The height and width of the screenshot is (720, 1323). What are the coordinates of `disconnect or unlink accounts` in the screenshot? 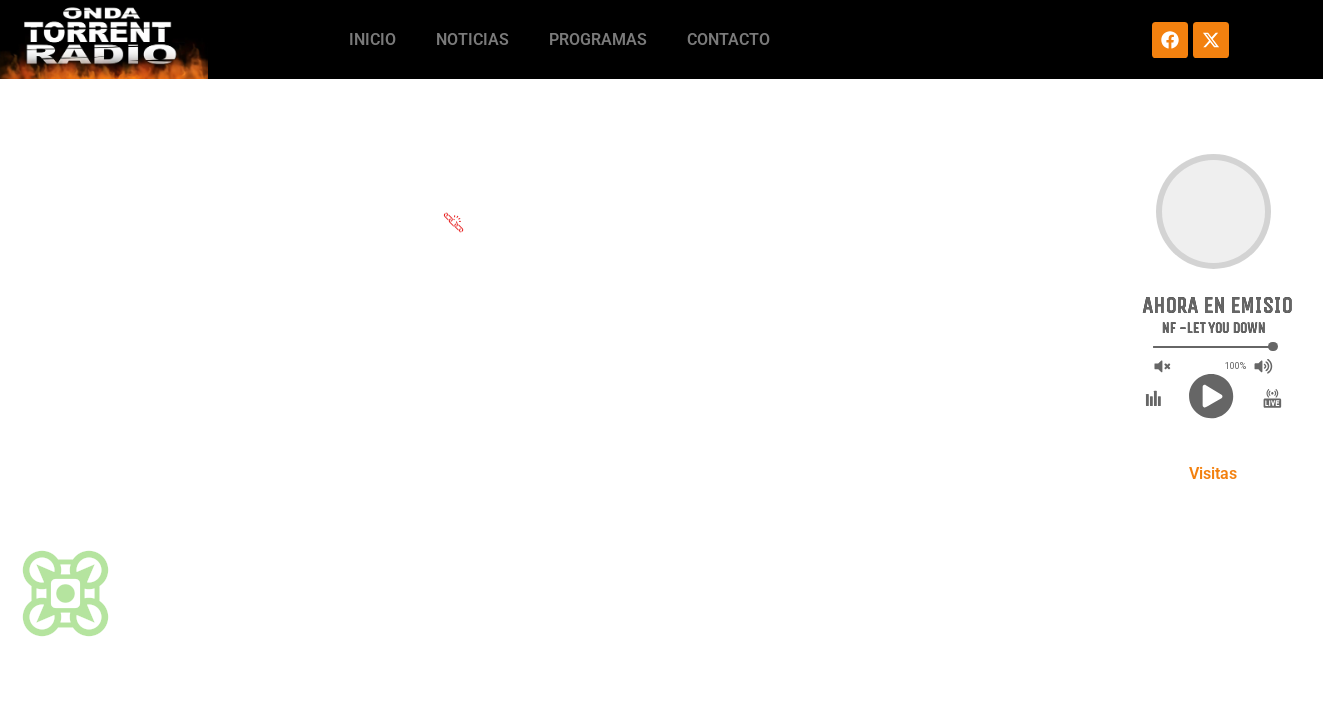 It's located at (453, 222).